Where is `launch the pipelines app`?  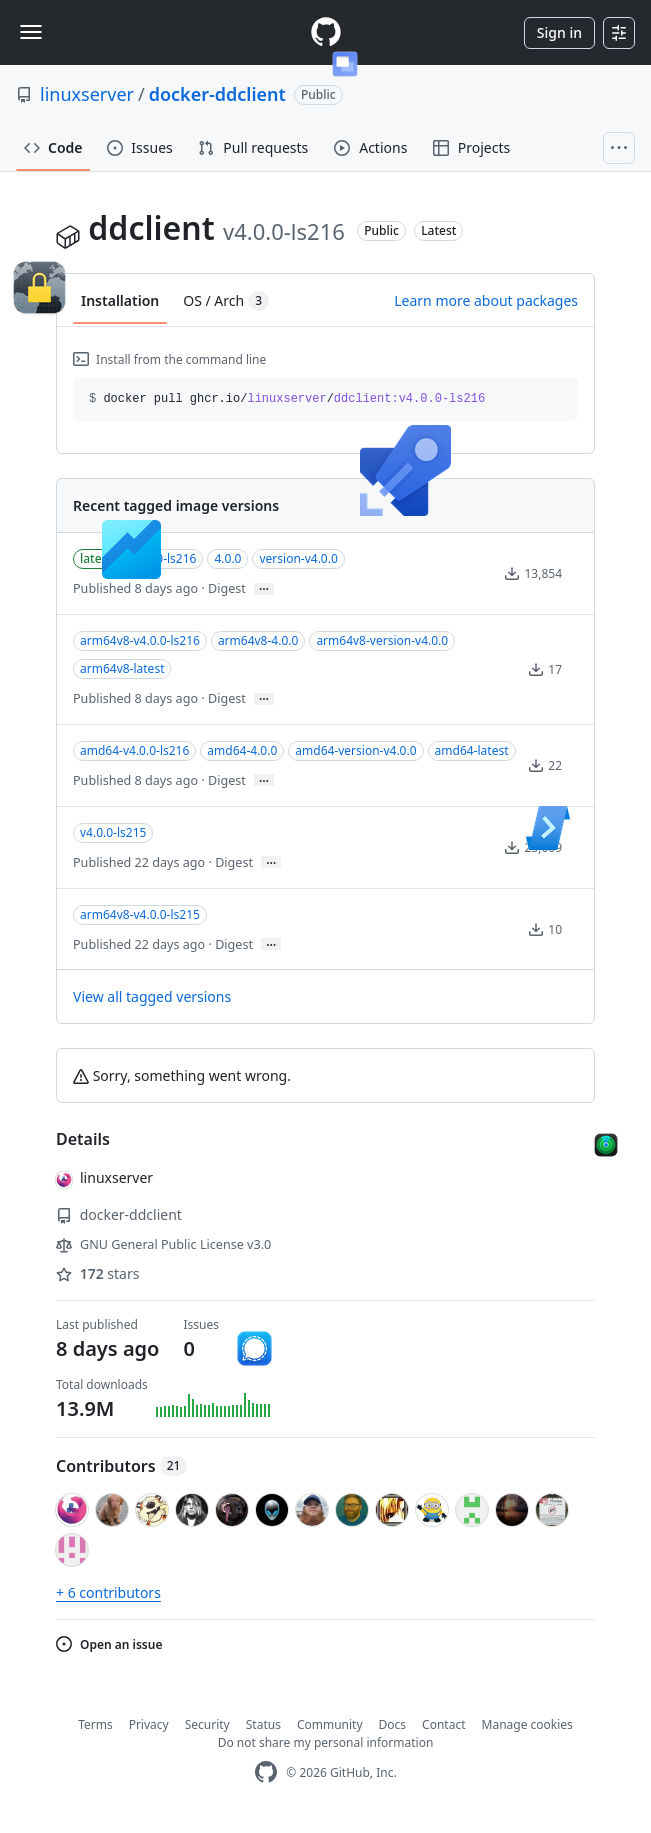
launch the pipelines app is located at coordinates (405, 470).